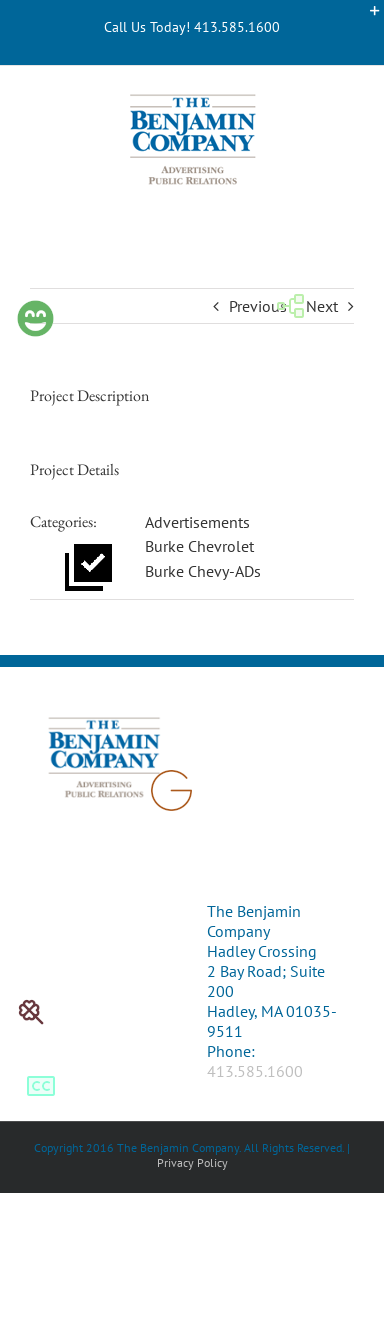 The image size is (384, 1327). What do you see at coordinates (292, 306) in the screenshot?
I see `view hierarchical structure or organization` at bounding box center [292, 306].